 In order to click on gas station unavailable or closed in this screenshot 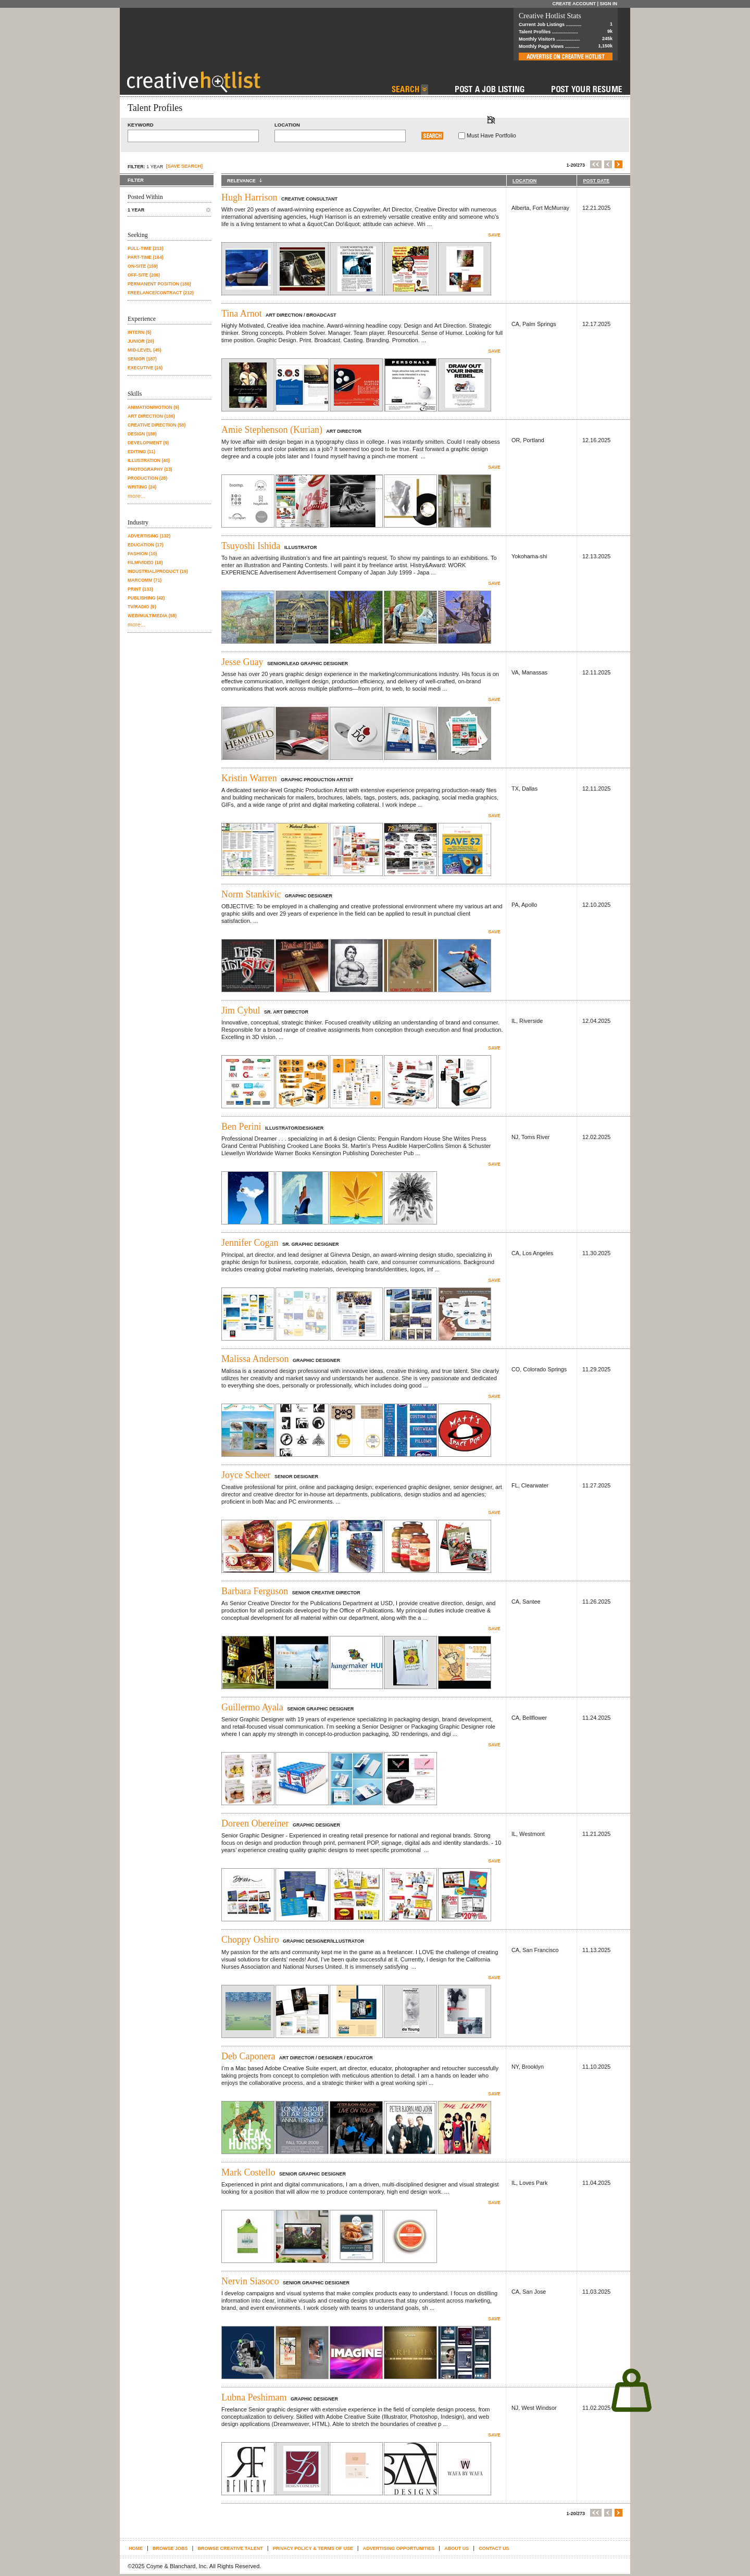, I will do `click(491, 120)`.